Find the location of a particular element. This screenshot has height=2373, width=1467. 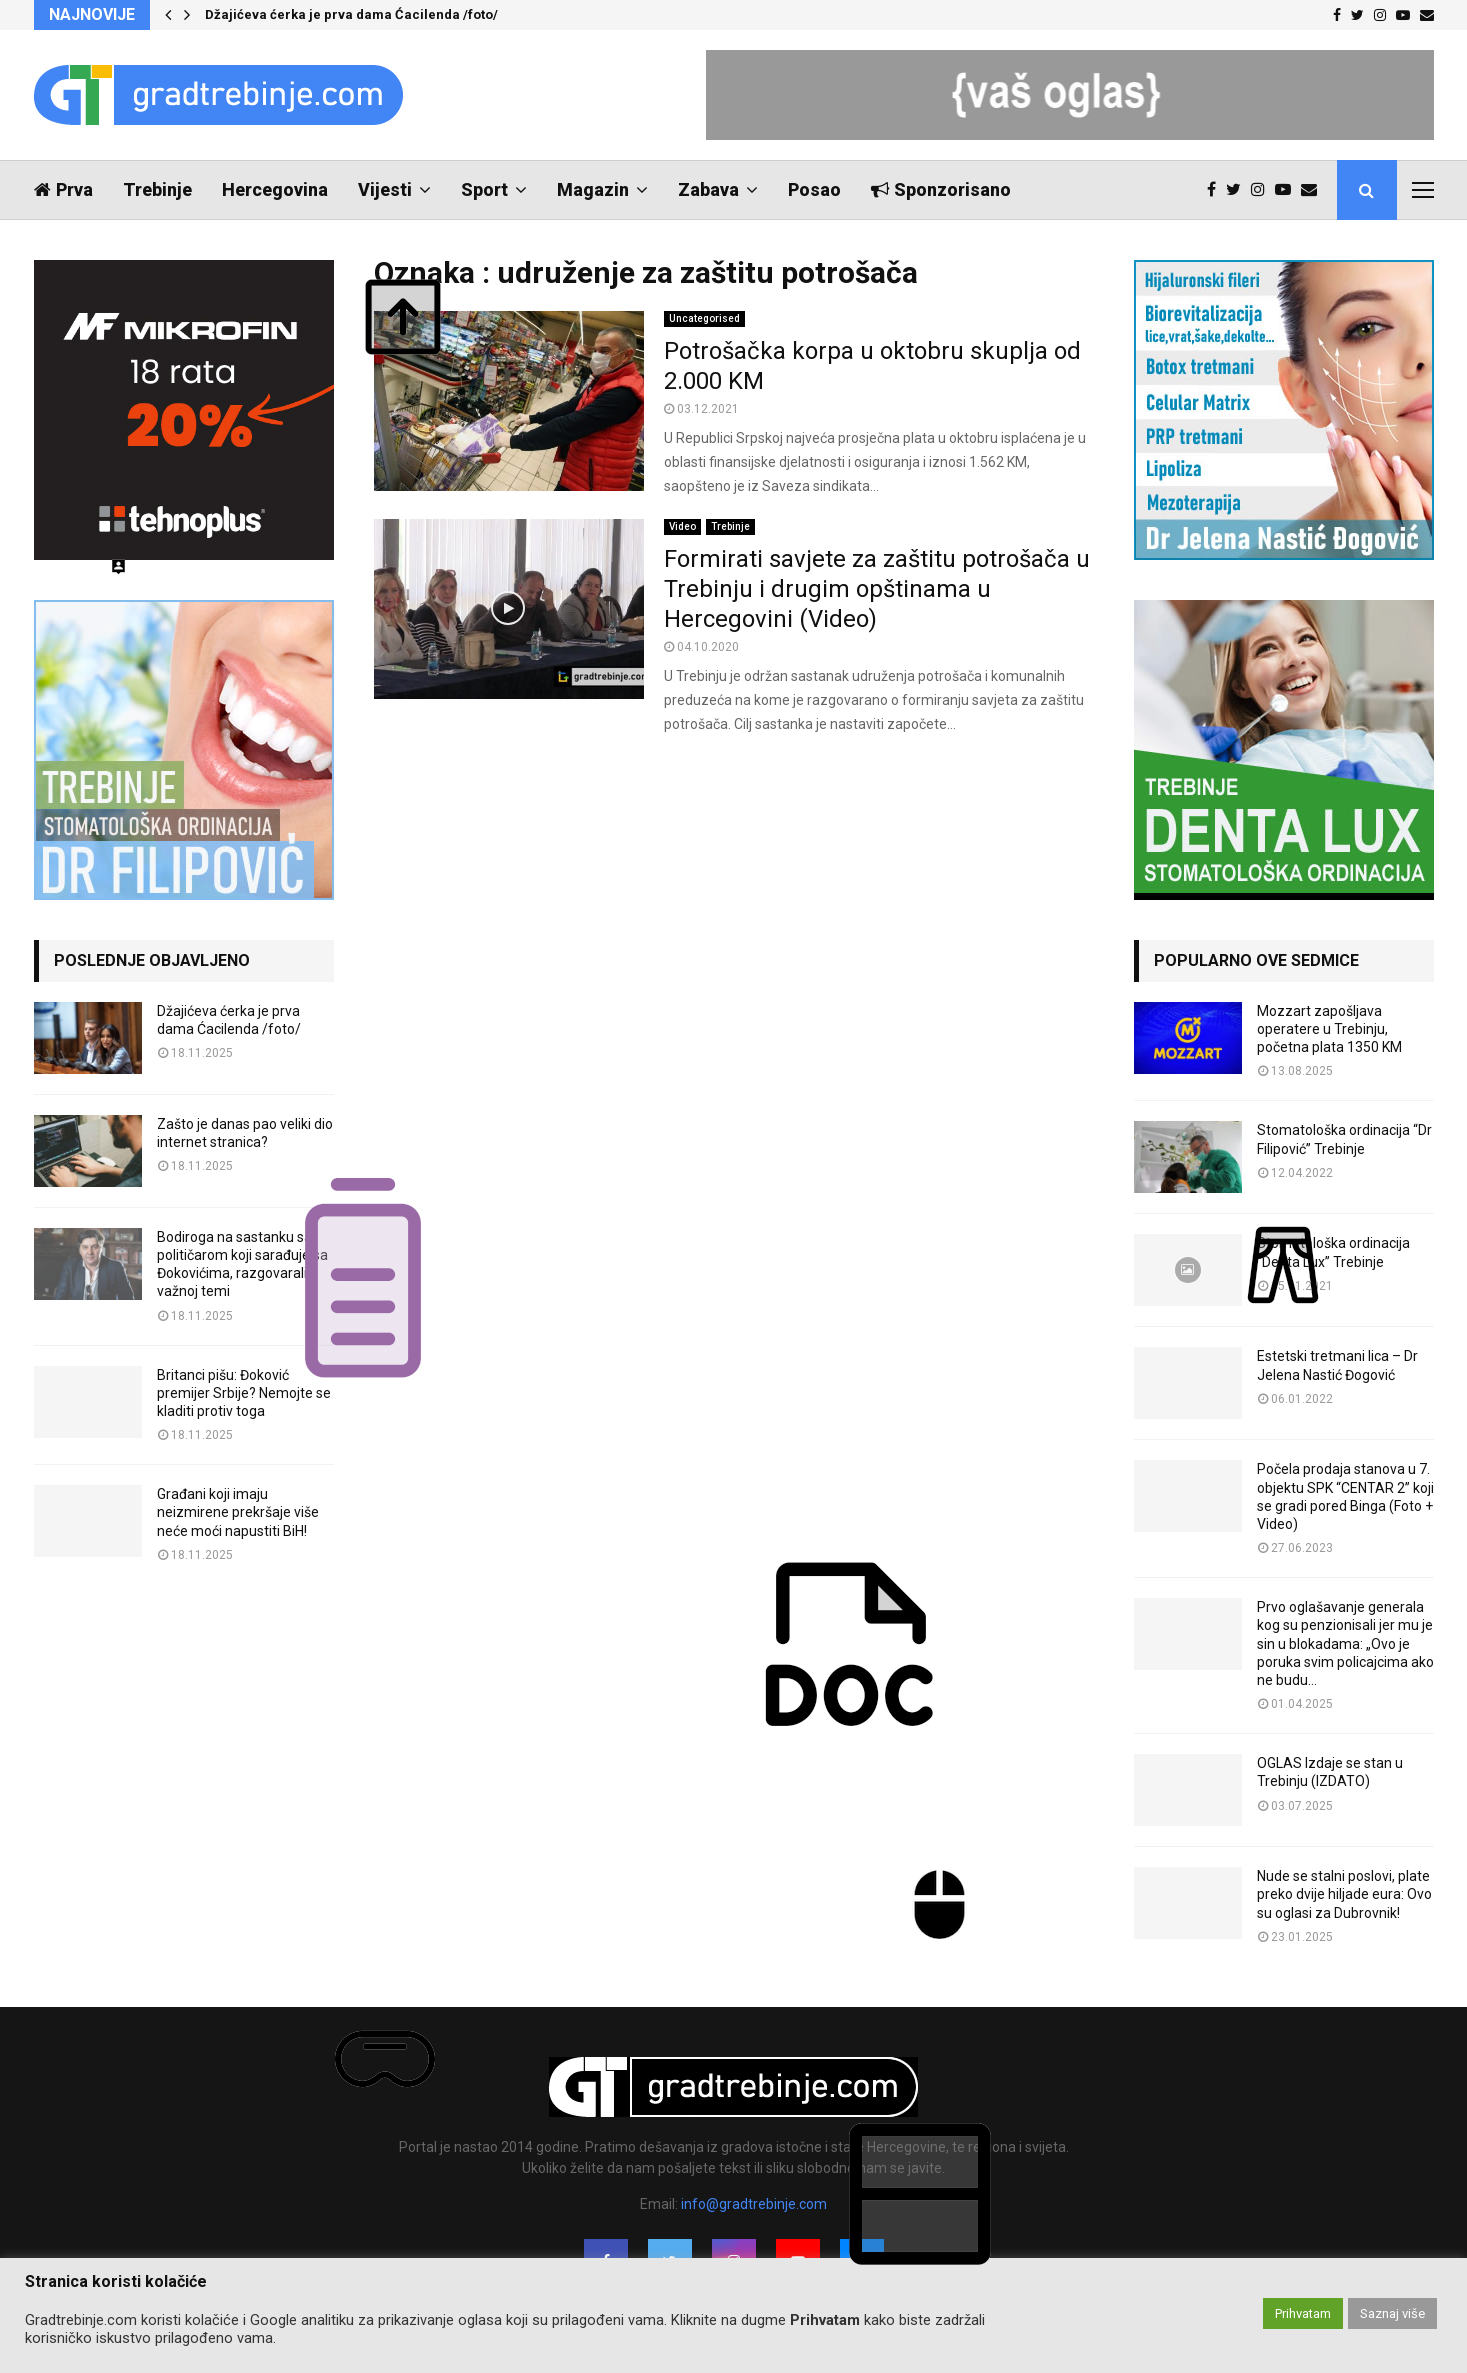

browse pants or bottoms in a clothing app is located at coordinates (1283, 1265).